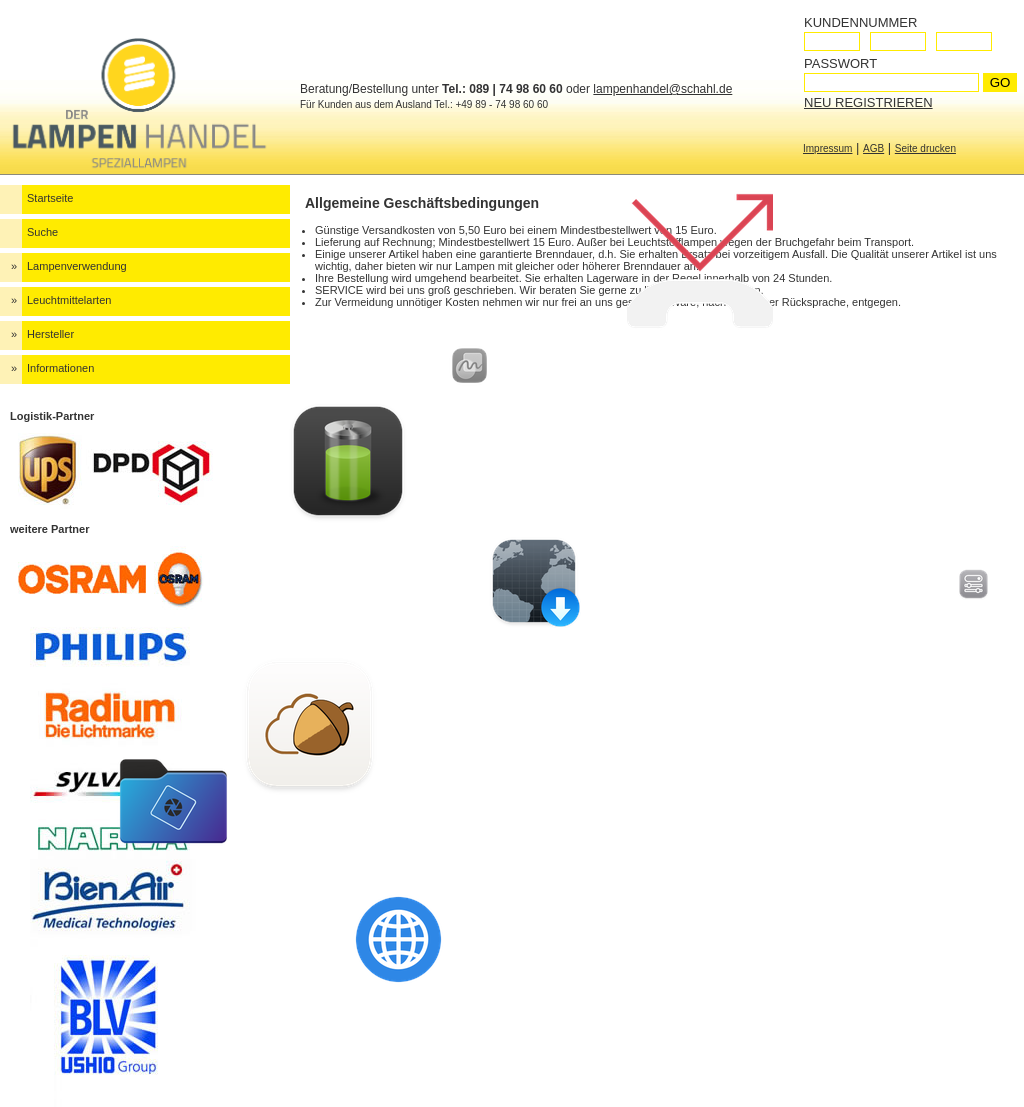 Image resolution: width=1024 pixels, height=1107 pixels. What do you see at coordinates (534, 581) in the screenshot?
I see `open xdman download manager` at bounding box center [534, 581].